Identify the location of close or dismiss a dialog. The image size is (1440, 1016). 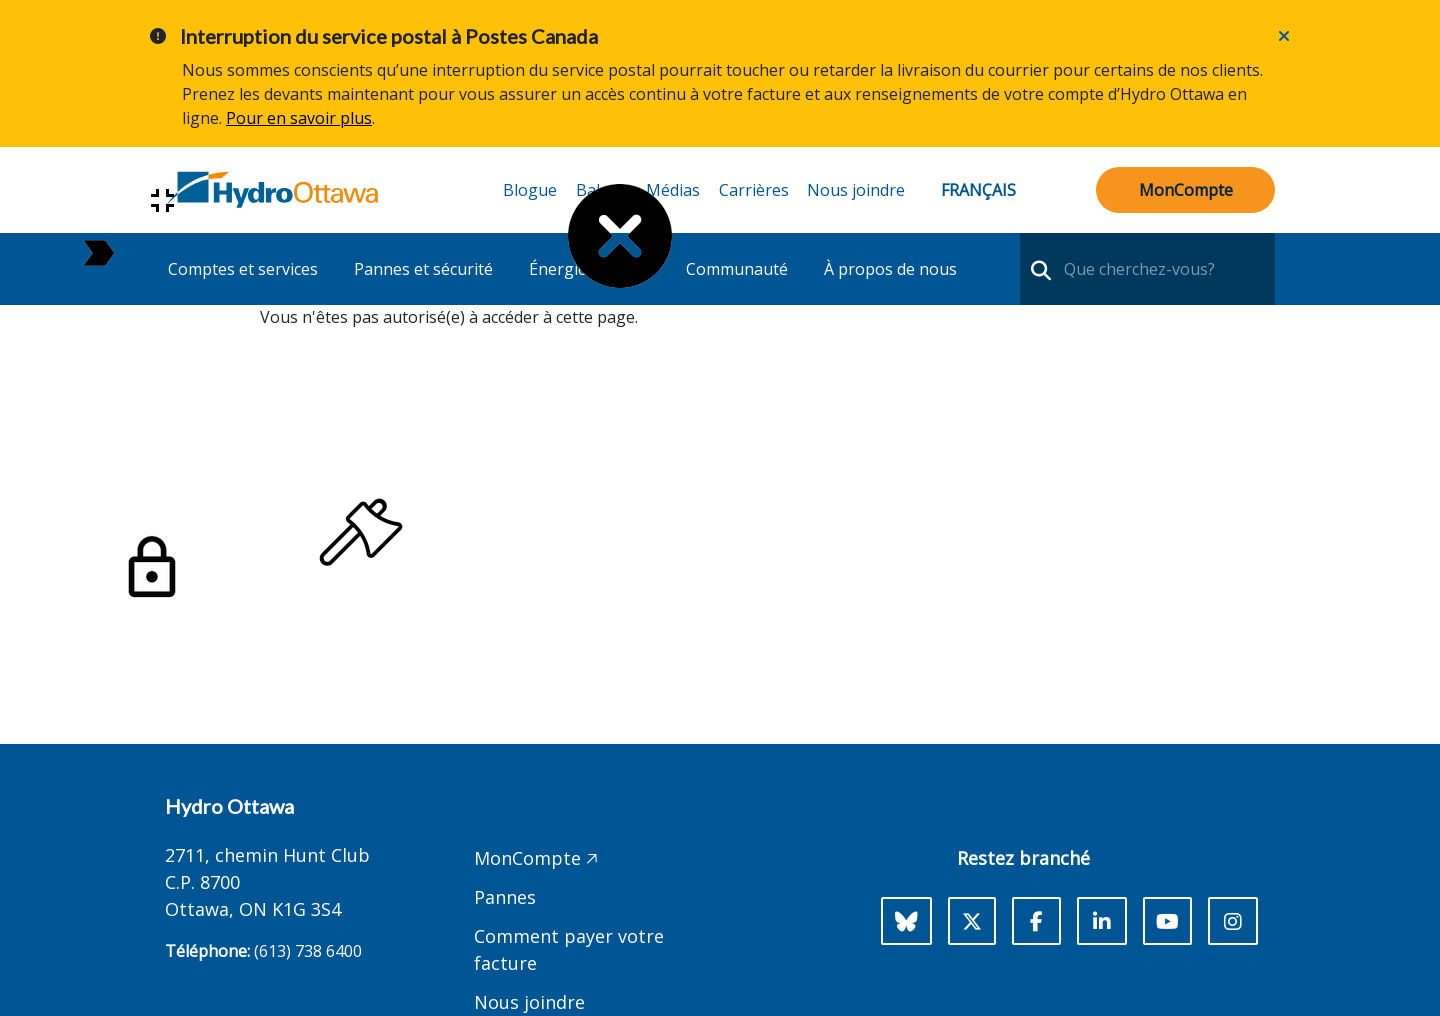
(620, 236).